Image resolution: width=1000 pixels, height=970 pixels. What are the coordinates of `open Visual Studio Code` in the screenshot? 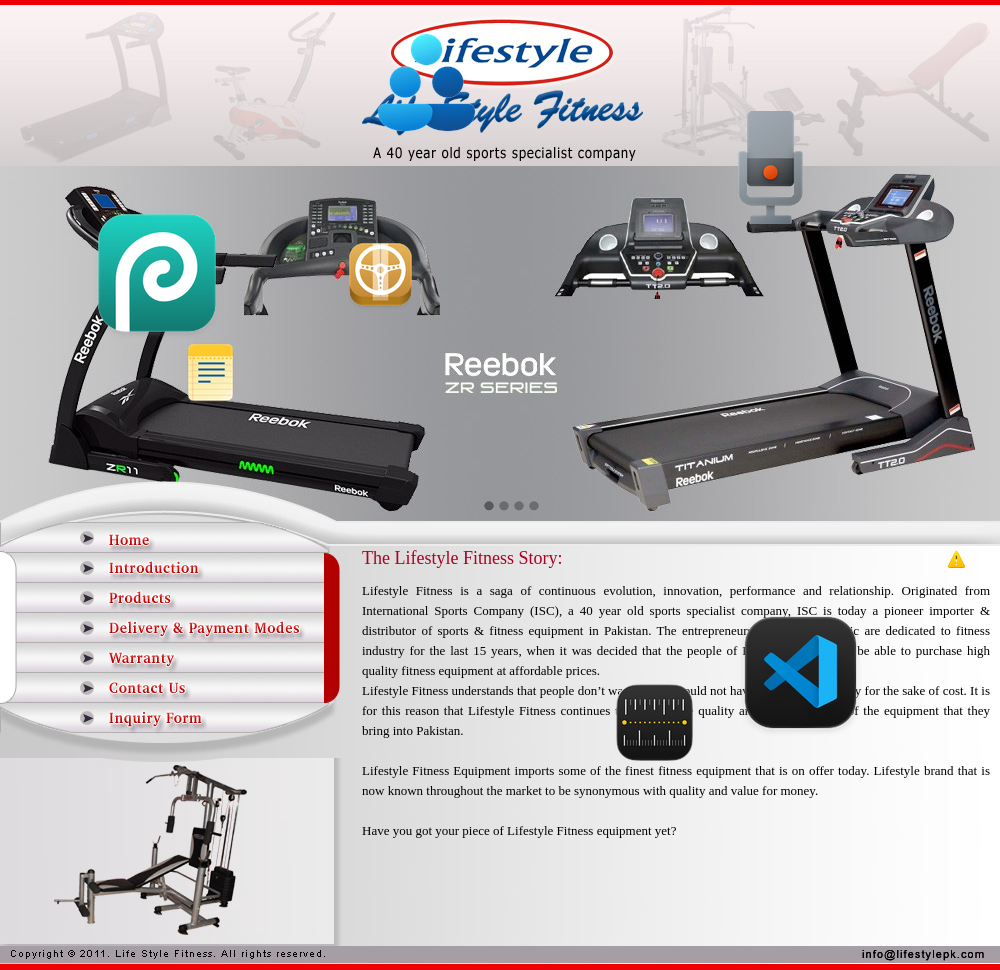 It's located at (800, 672).